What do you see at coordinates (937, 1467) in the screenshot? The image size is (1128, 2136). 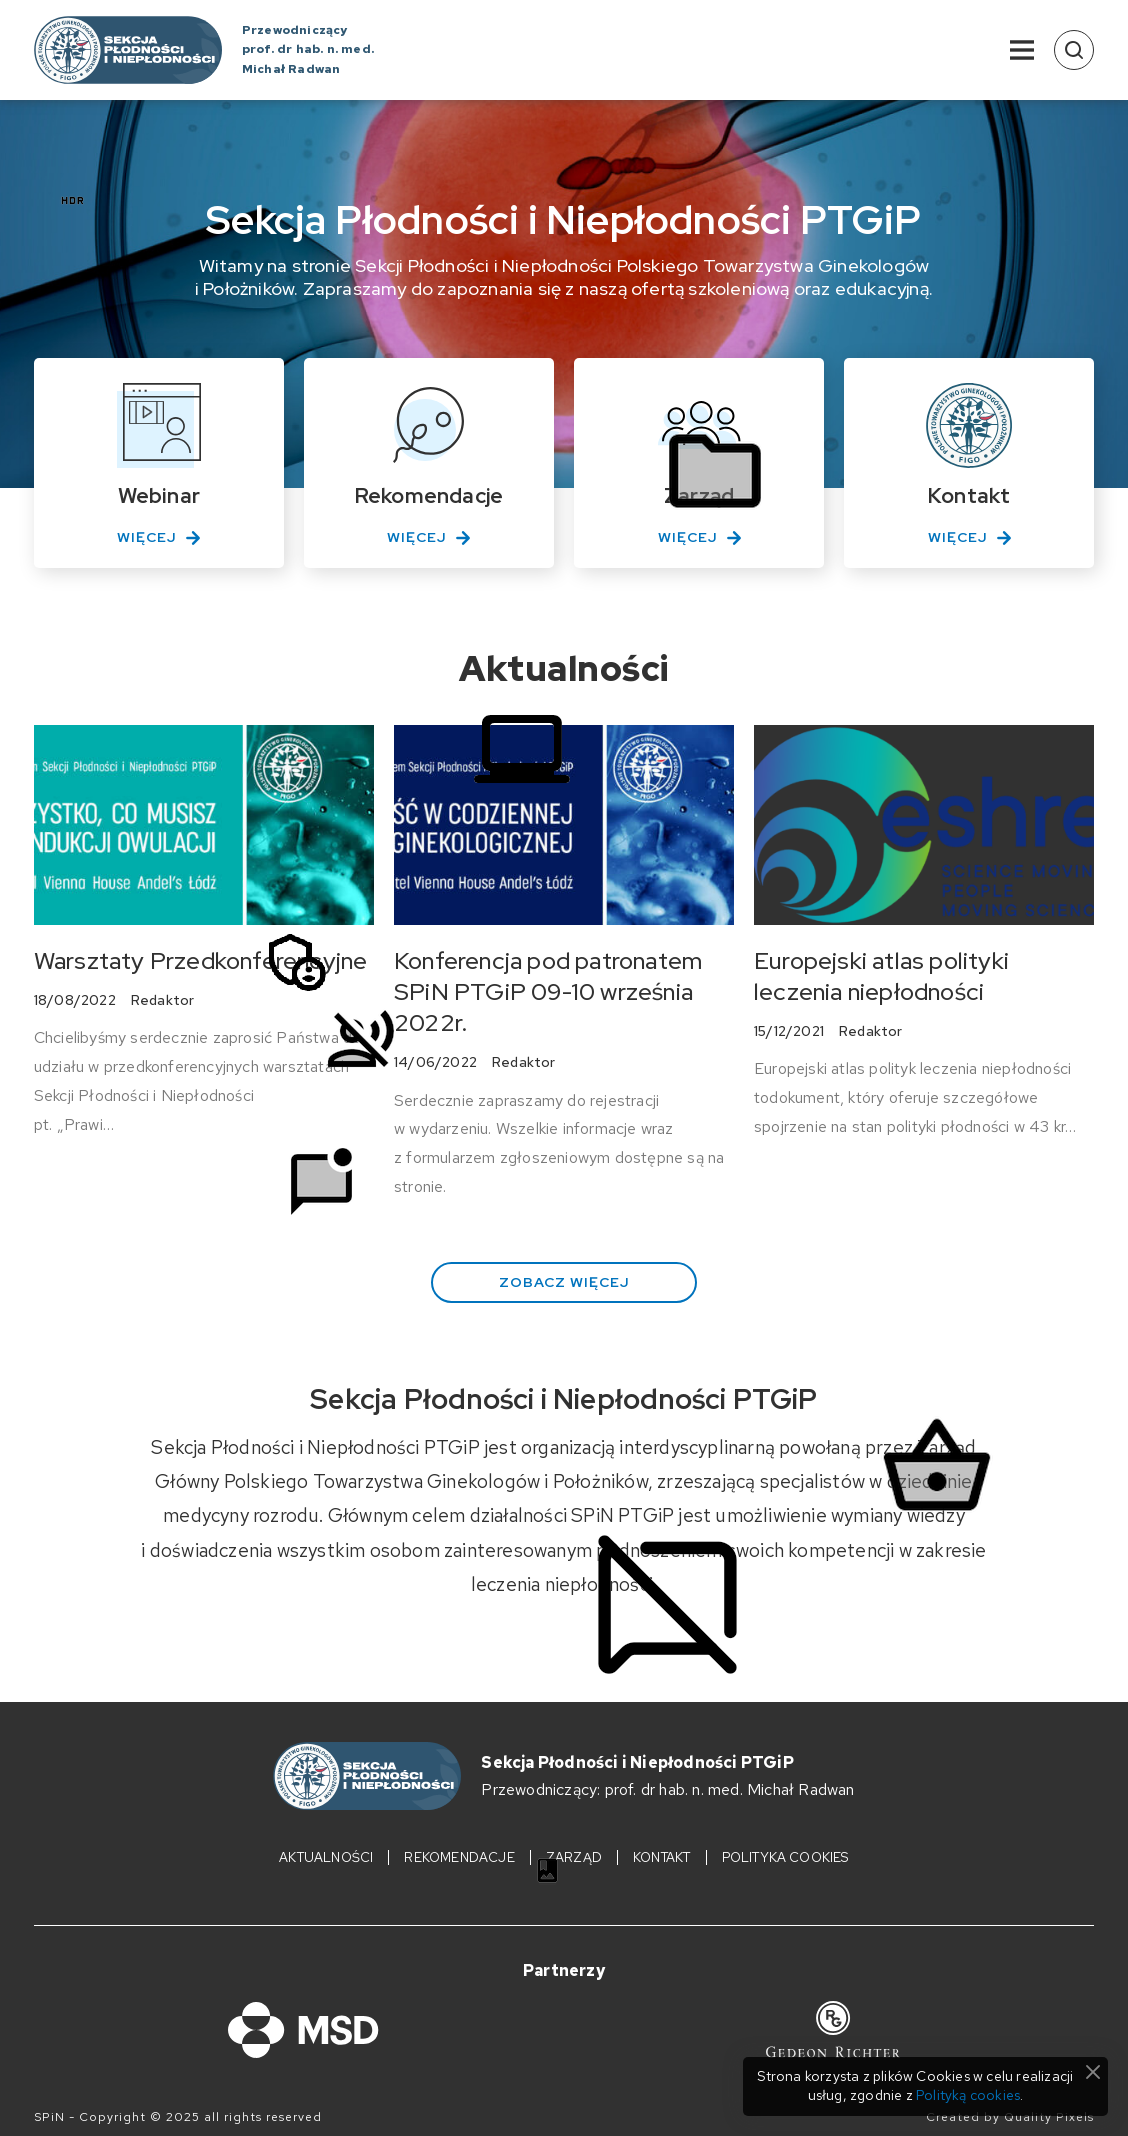 I see `view your shopping basket` at bounding box center [937, 1467].